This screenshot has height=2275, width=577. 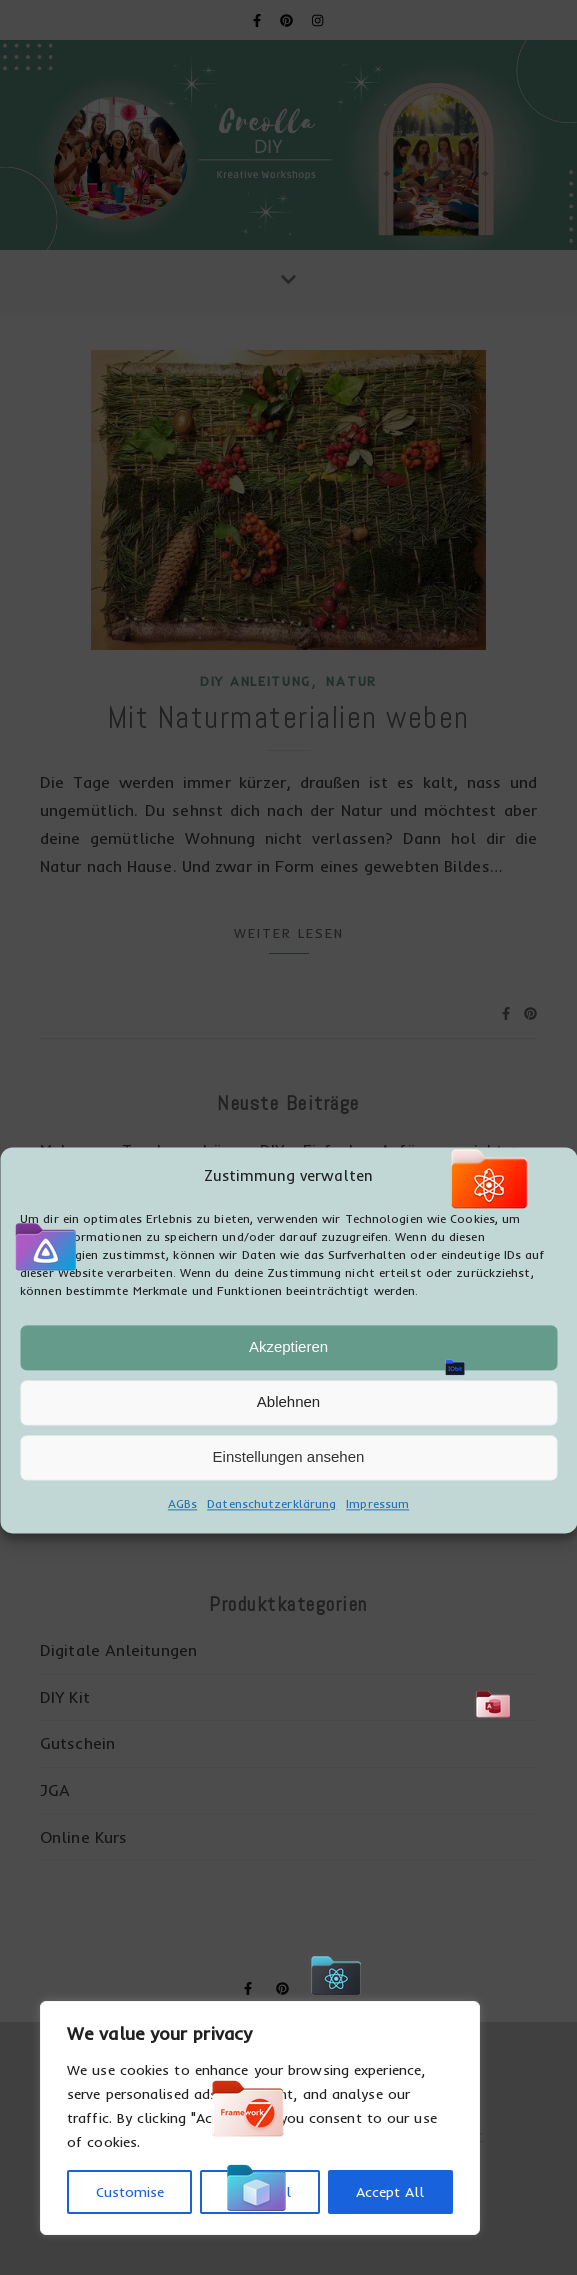 I want to click on open the IObit application folder, so click(x=455, y=1368).